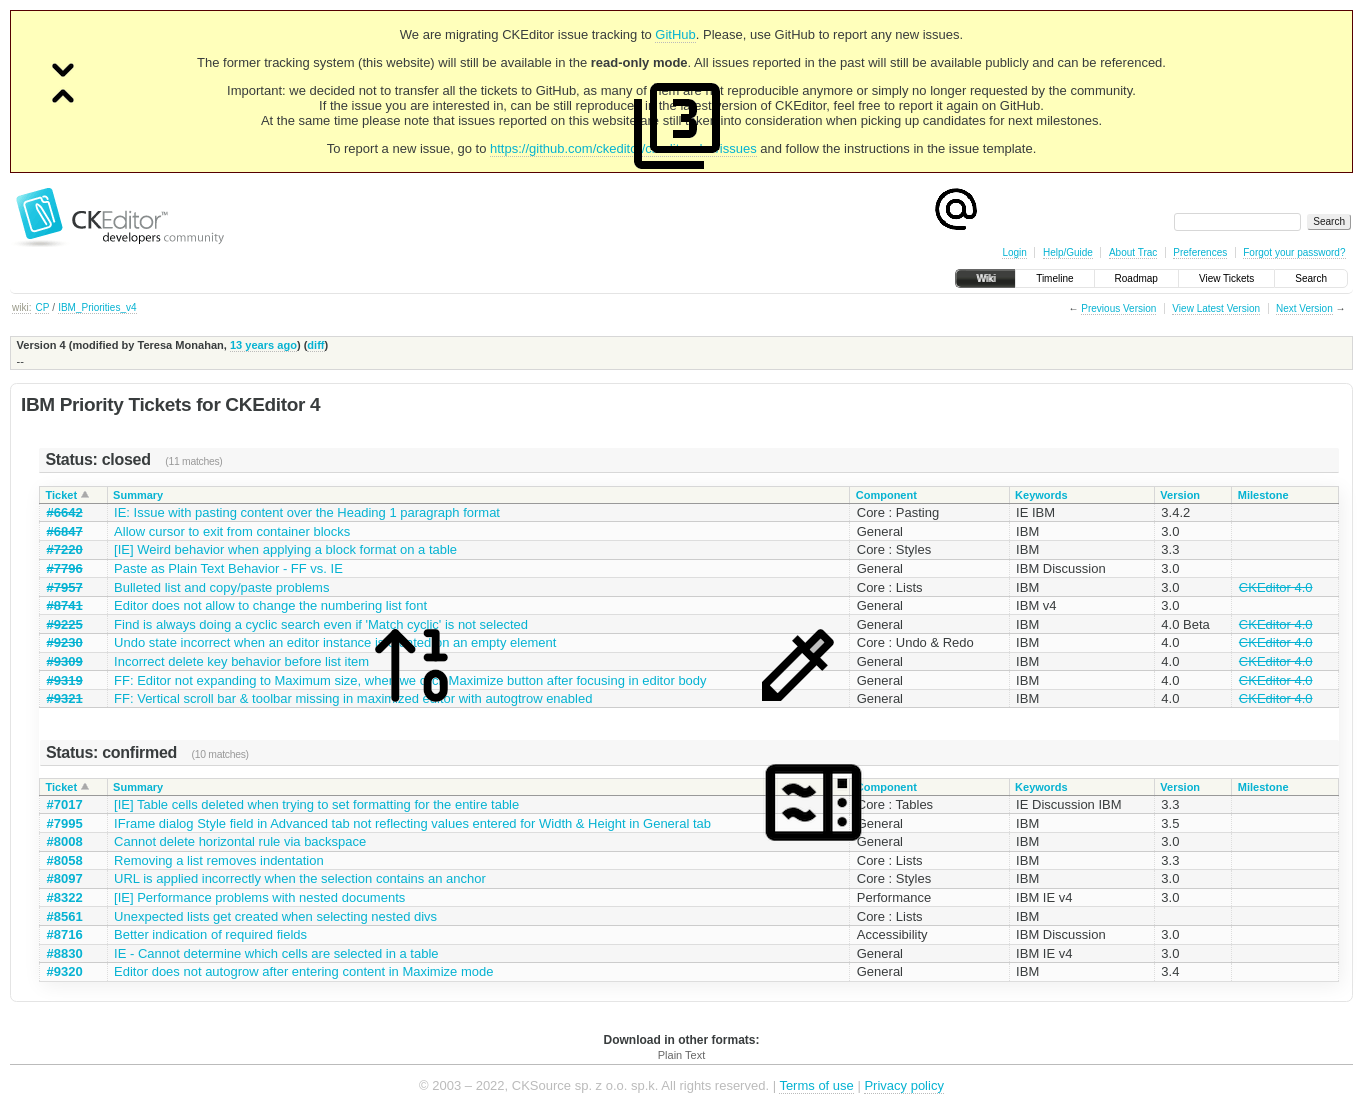  What do you see at coordinates (415, 665) in the screenshot?
I see `sort numerically in descending order (high to low)` at bounding box center [415, 665].